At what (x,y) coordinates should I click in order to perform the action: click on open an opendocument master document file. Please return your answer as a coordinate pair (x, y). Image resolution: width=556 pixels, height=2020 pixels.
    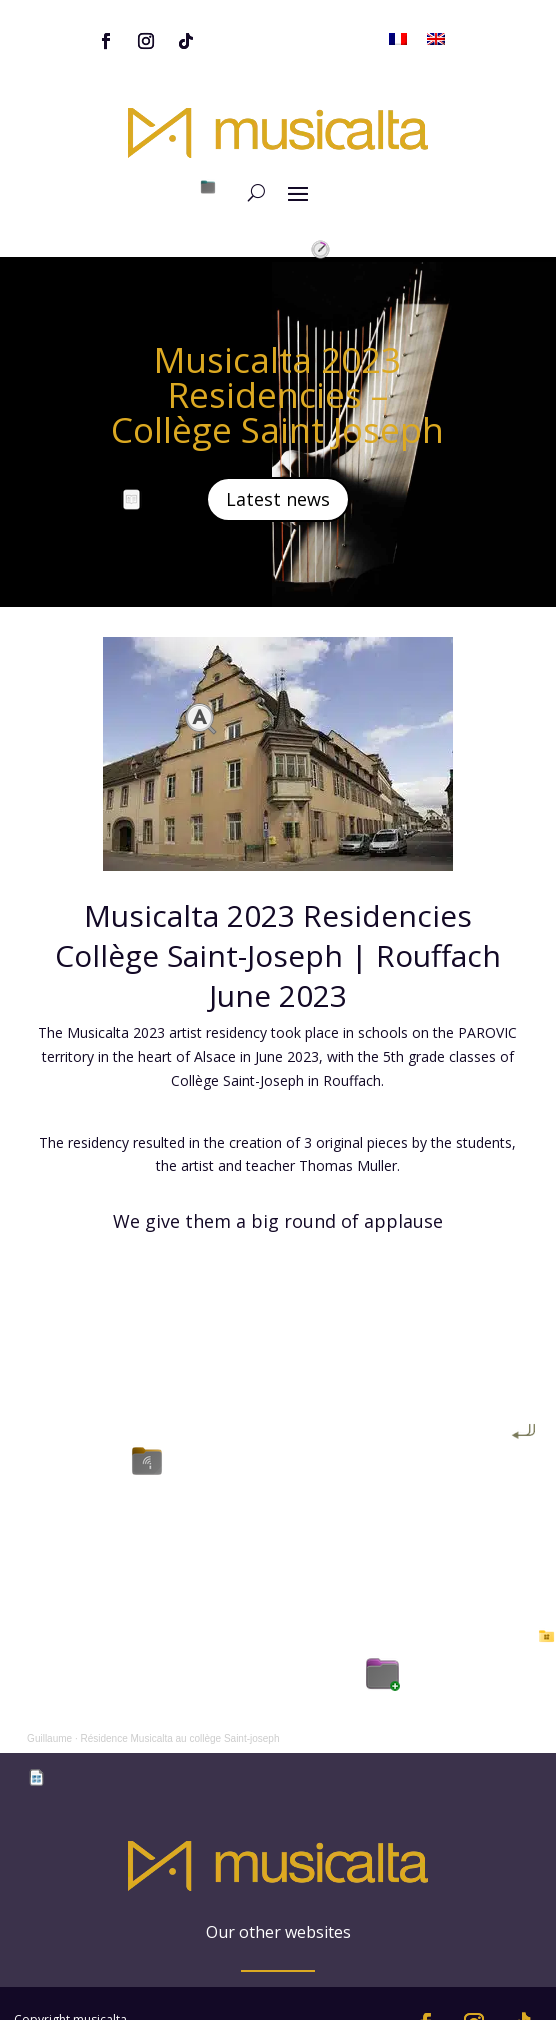
    Looking at the image, I should click on (36, 1777).